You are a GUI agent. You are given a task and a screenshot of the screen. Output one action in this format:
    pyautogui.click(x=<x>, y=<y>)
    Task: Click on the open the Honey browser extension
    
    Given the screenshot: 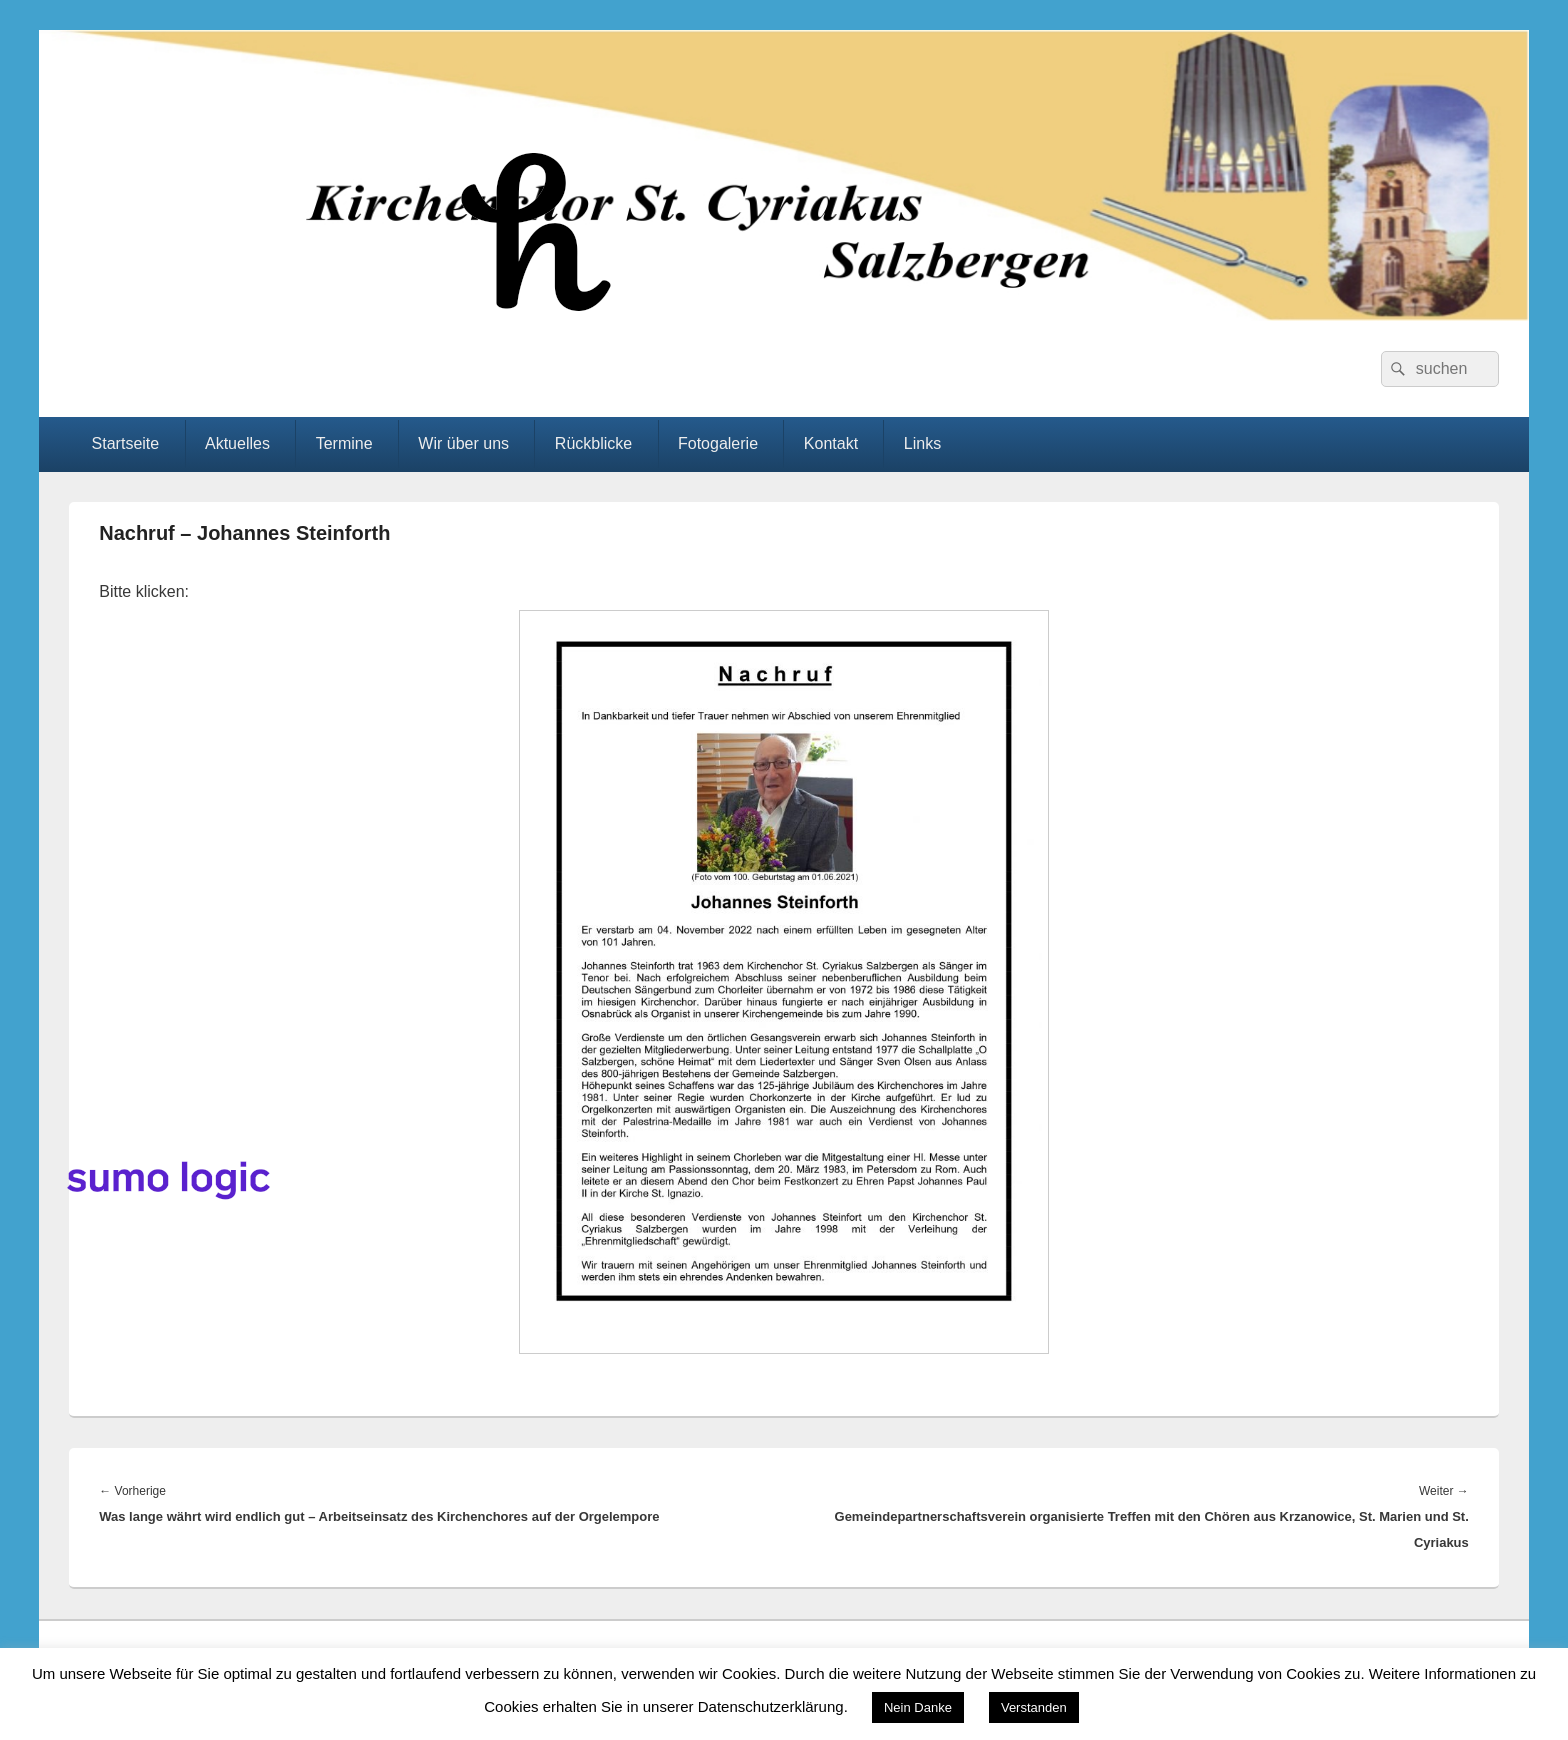 What is the action you would take?
    pyautogui.click(x=536, y=232)
    